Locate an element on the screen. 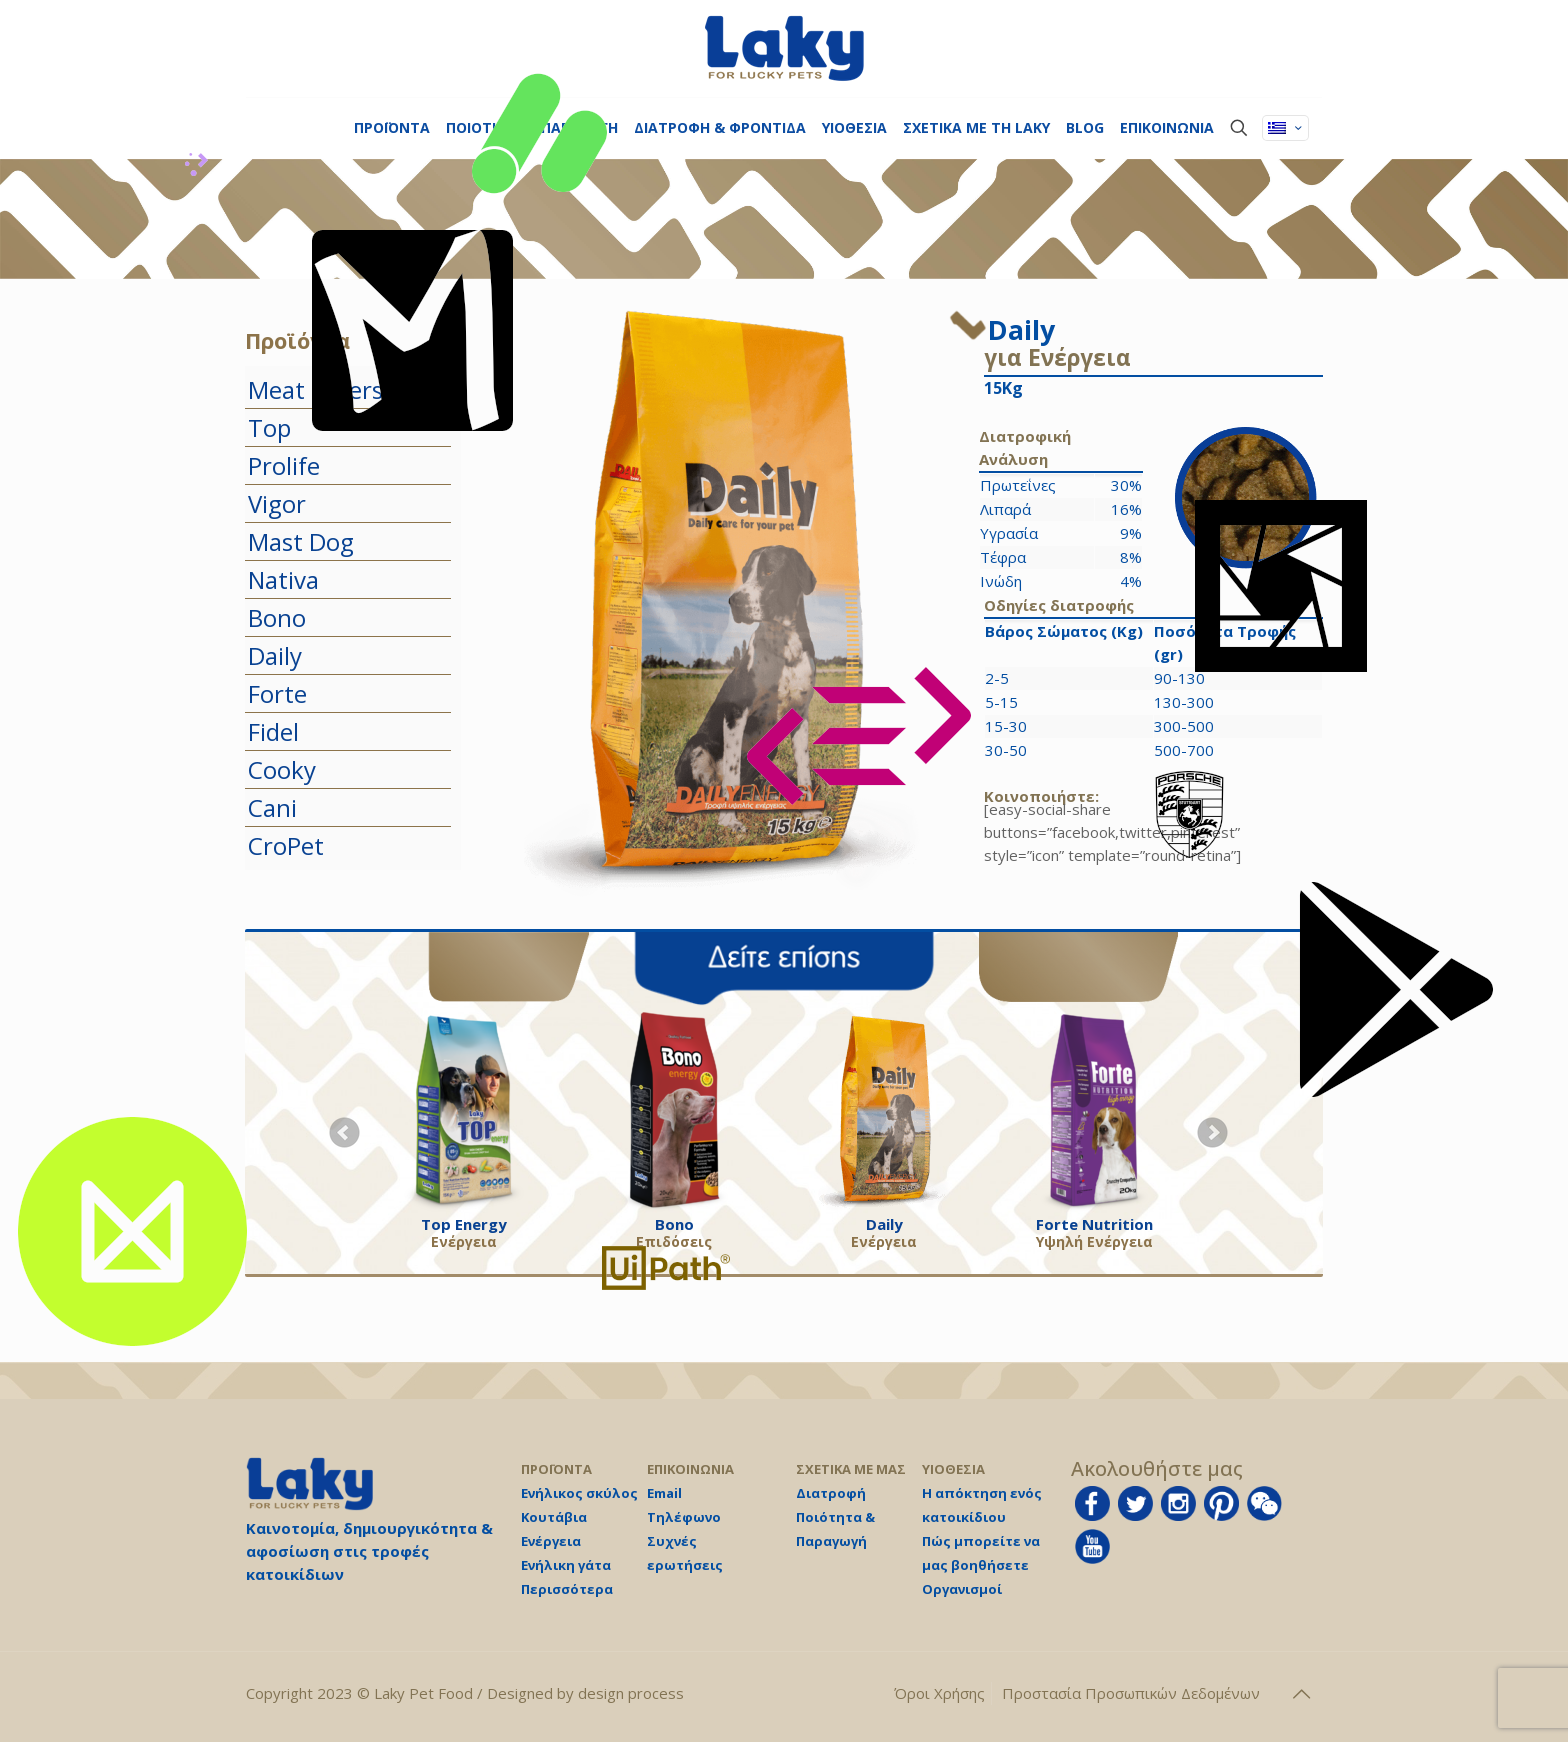 Image resolution: width=1568 pixels, height=1742 pixels. purescript programming language logo is located at coordinates (859, 736).